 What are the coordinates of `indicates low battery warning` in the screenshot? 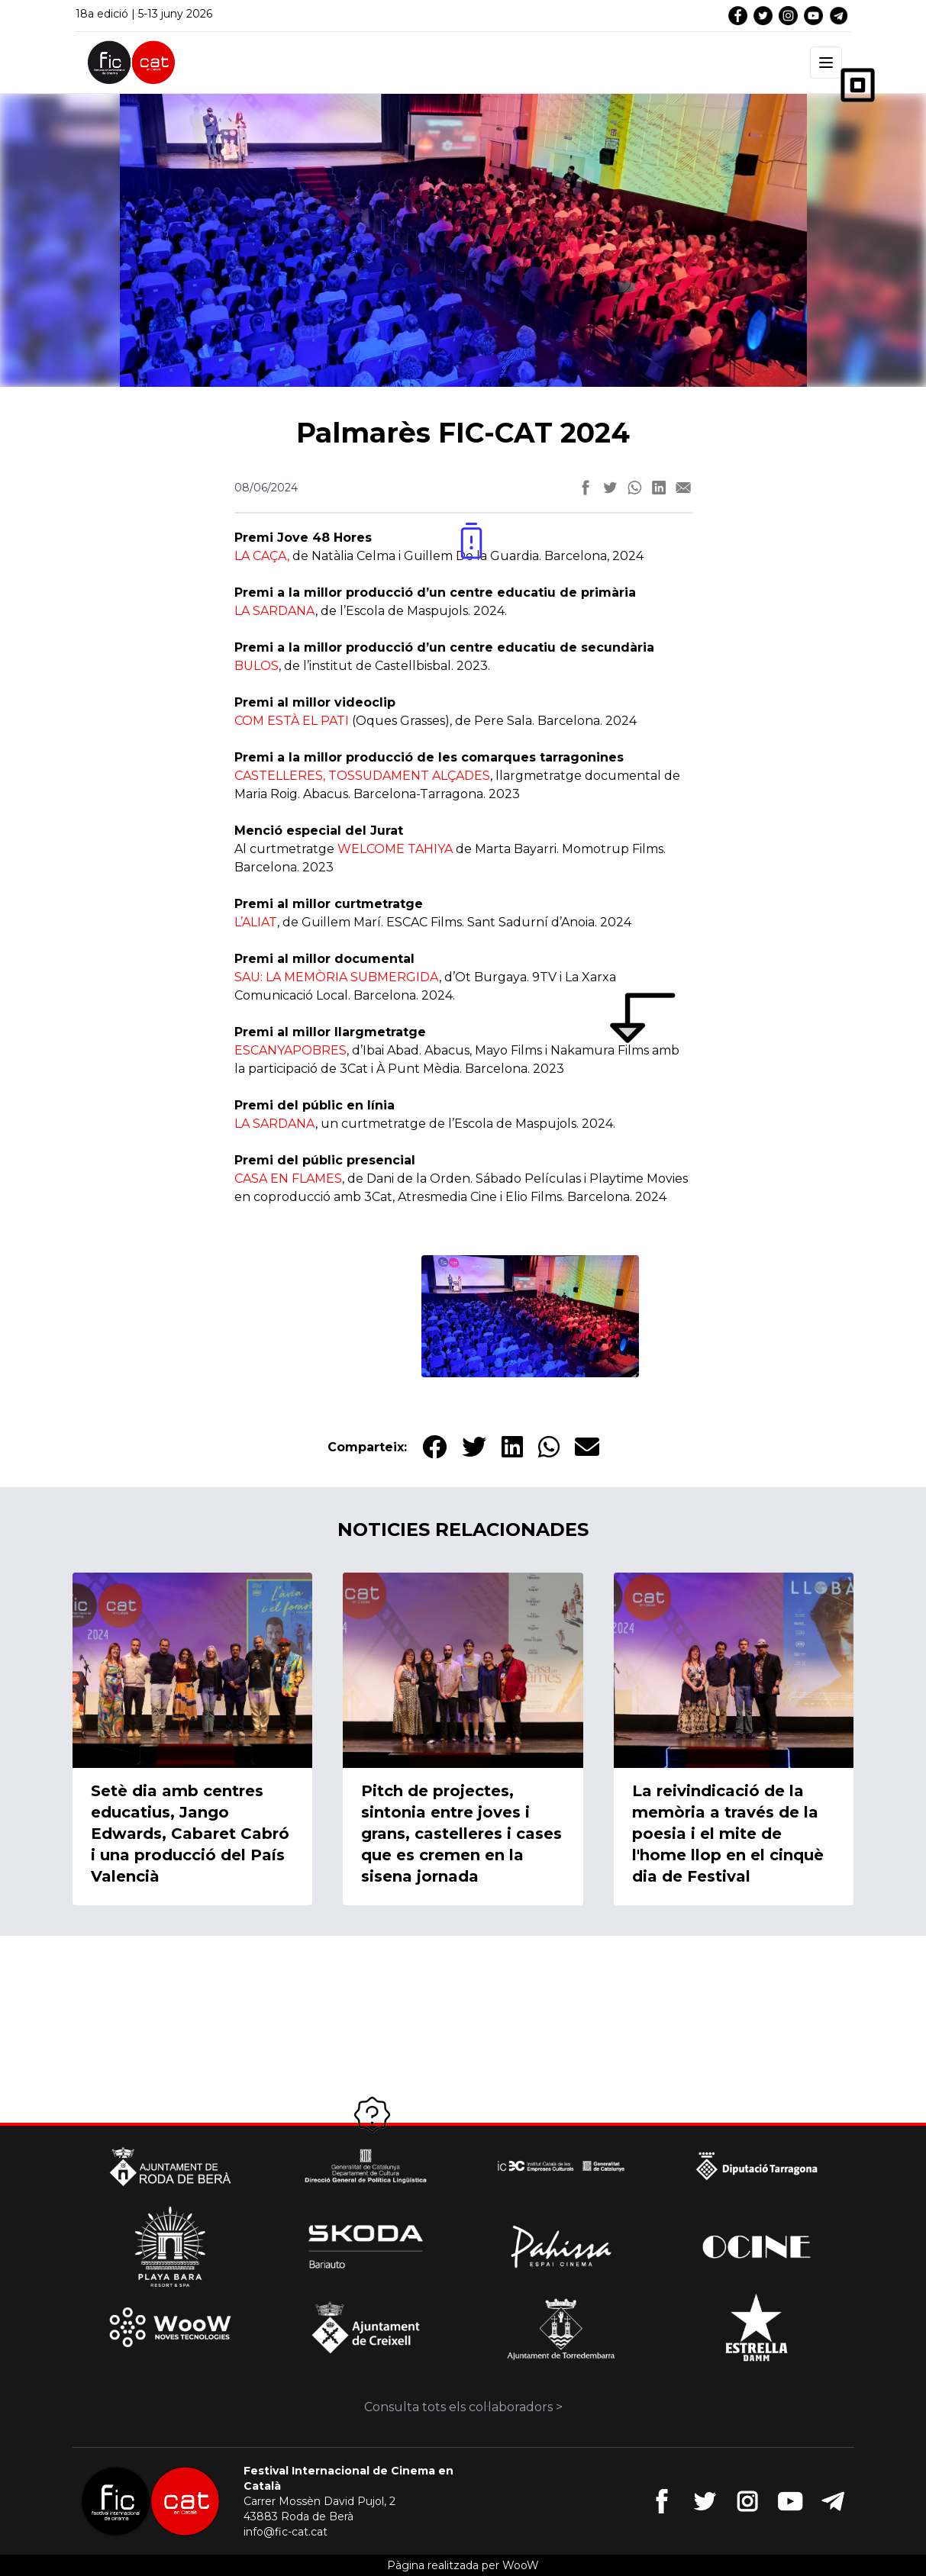 It's located at (471, 541).